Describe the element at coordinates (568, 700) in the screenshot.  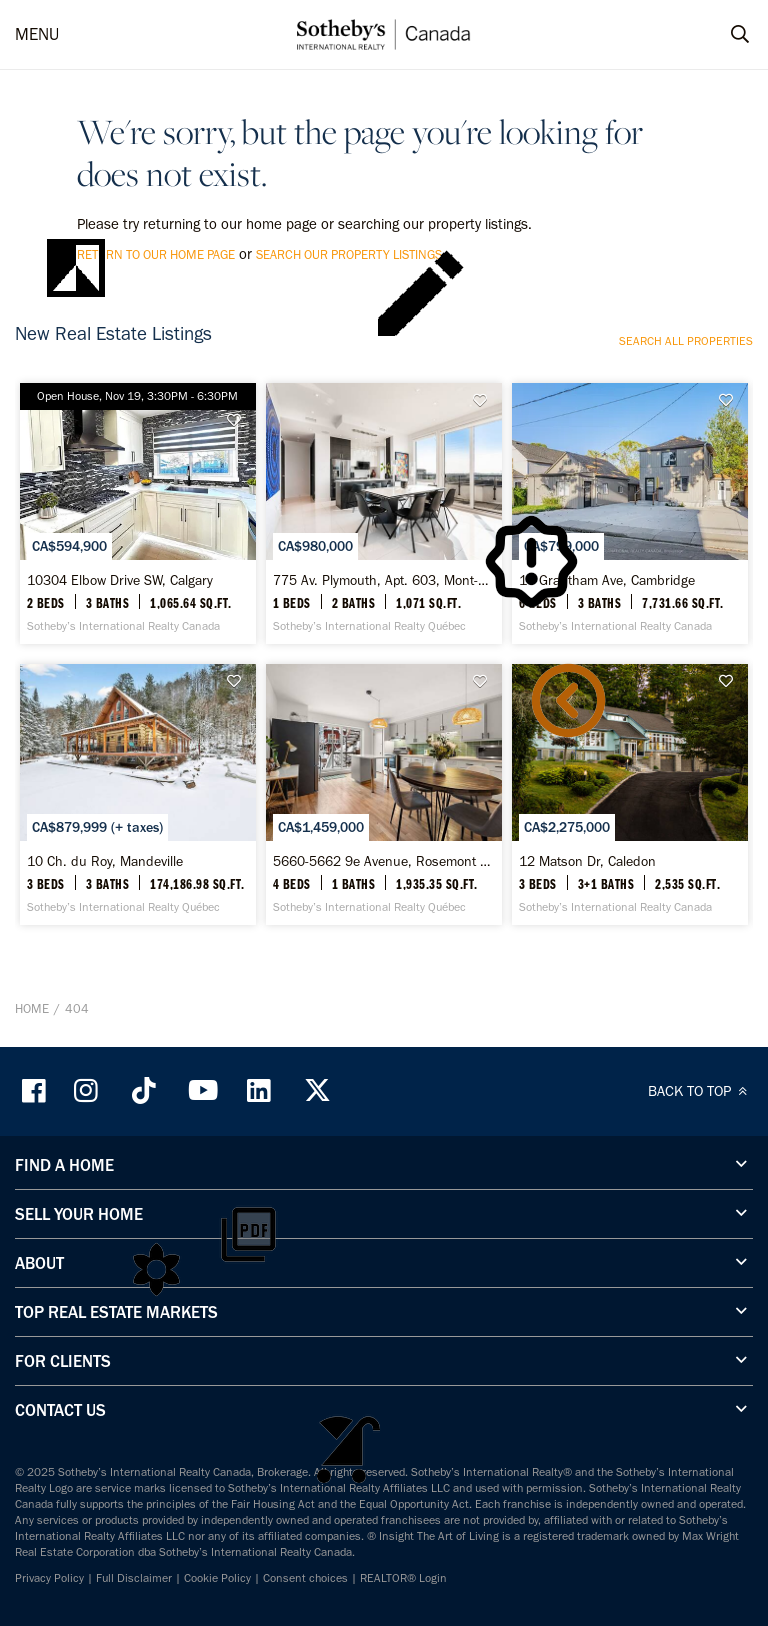
I see `go back to the previous screen` at that location.